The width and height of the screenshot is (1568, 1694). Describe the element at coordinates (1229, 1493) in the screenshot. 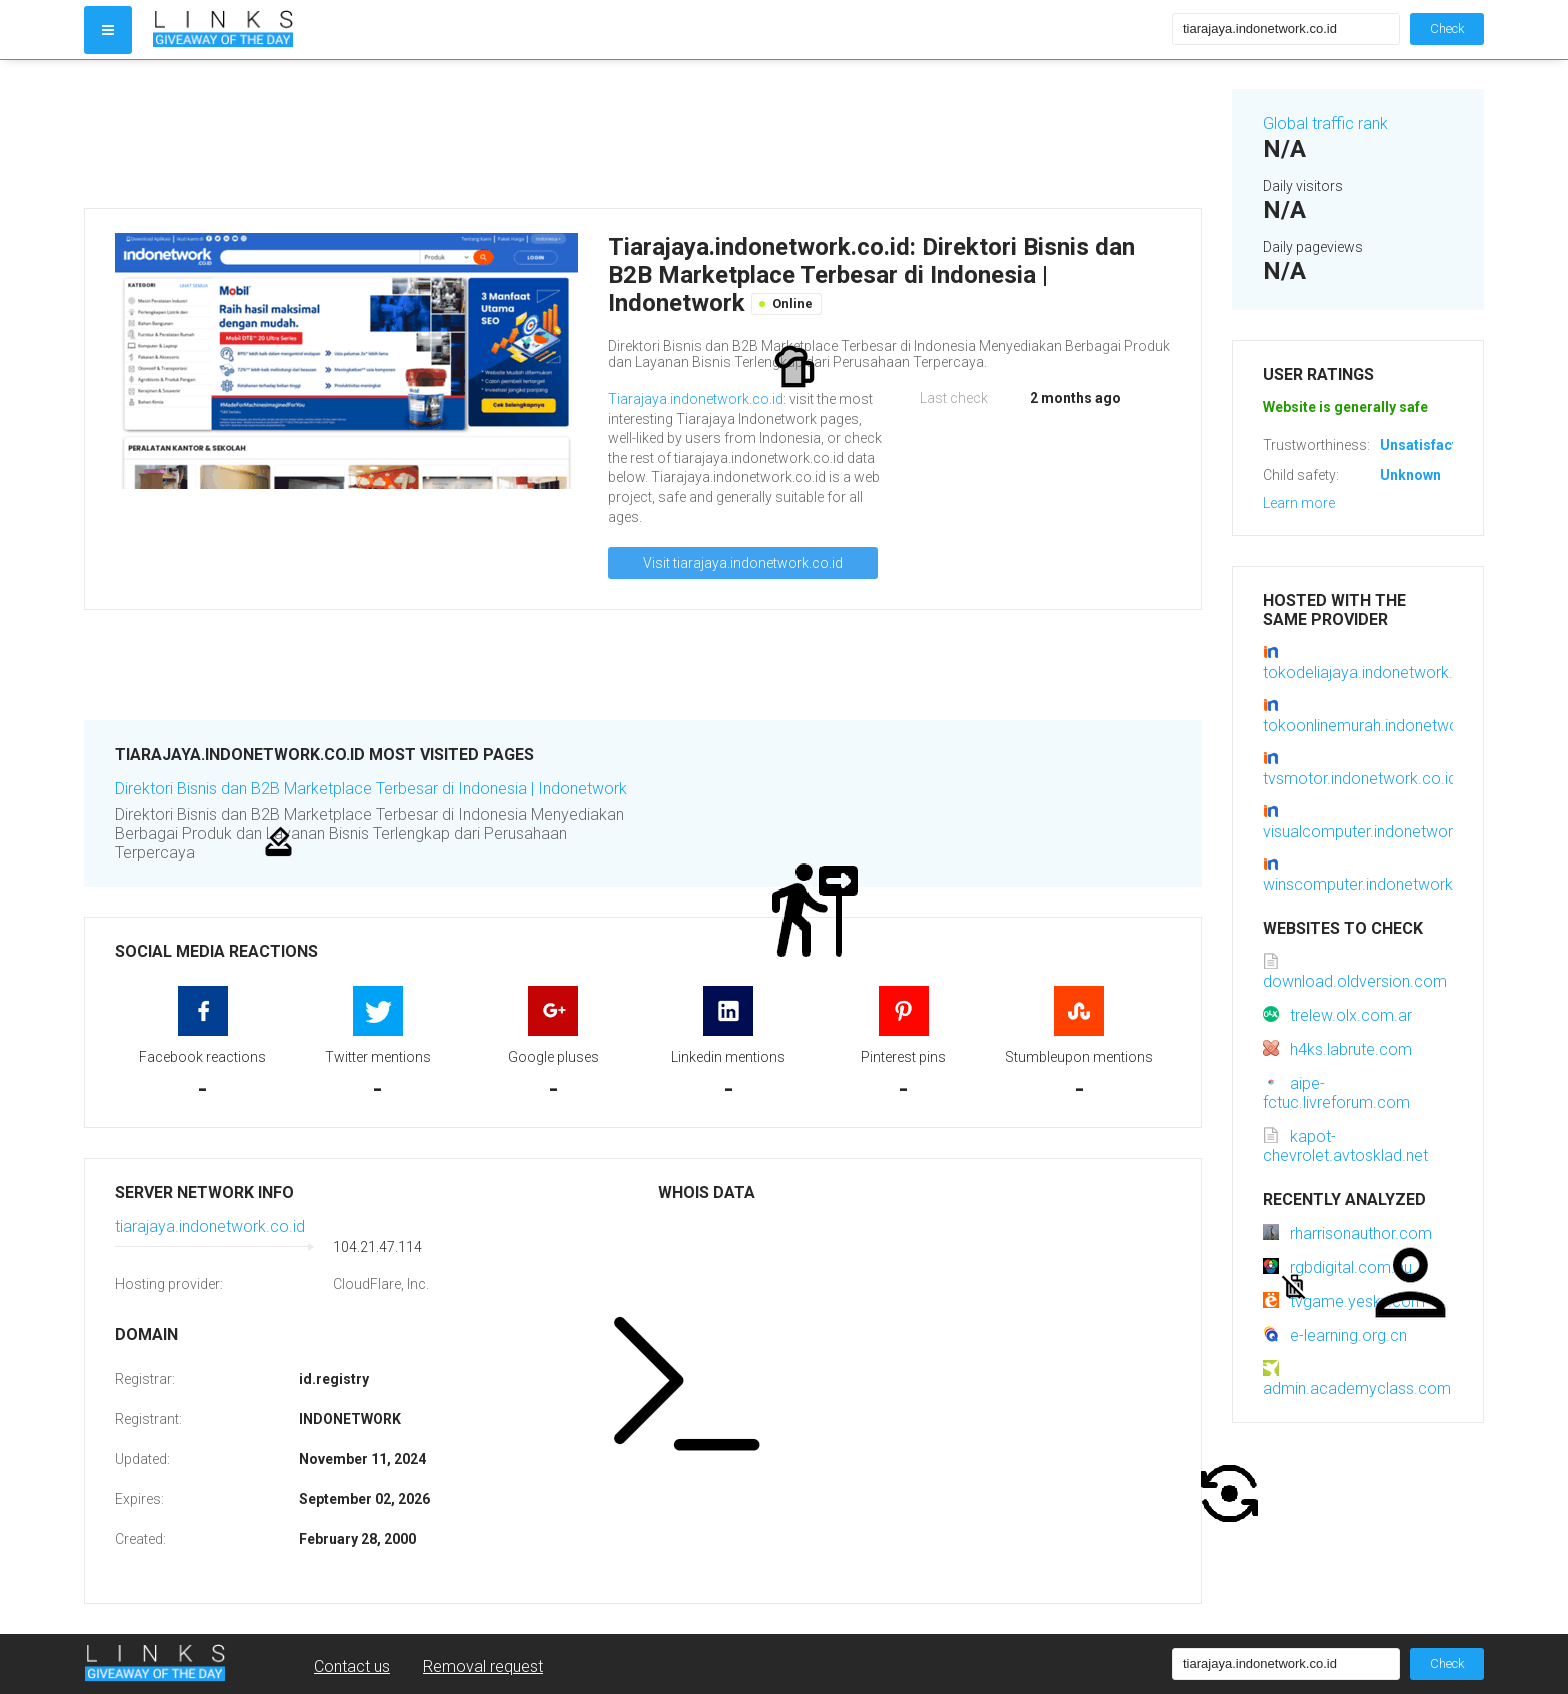

I see `switch between front and rear camera` at that location.